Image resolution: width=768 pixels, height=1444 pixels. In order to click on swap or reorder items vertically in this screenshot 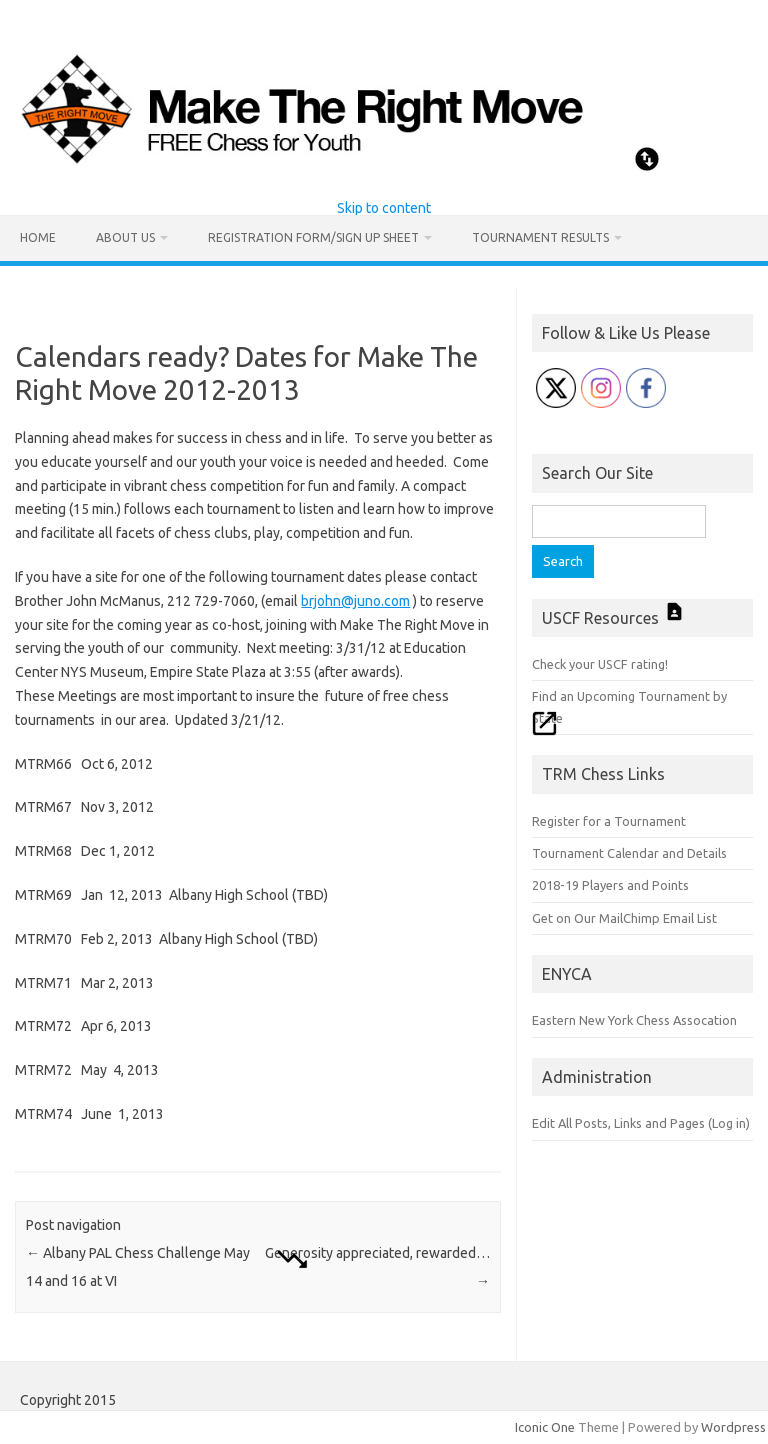, I will do `click(647, 159)`.